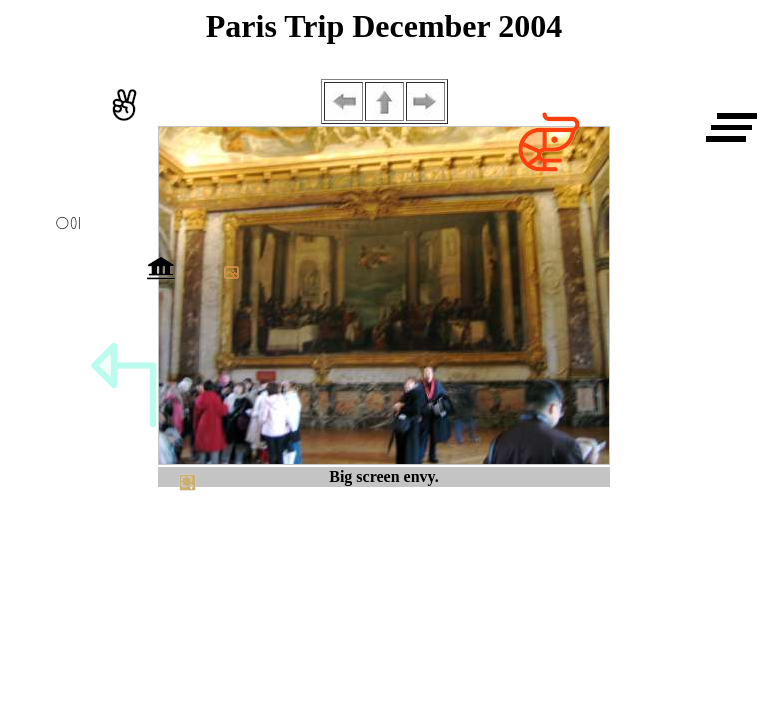 Image resolution: width=768 pixels, height=720 pixels. I want to click on send a peace sign or friendly gesture, so click(124, 105).